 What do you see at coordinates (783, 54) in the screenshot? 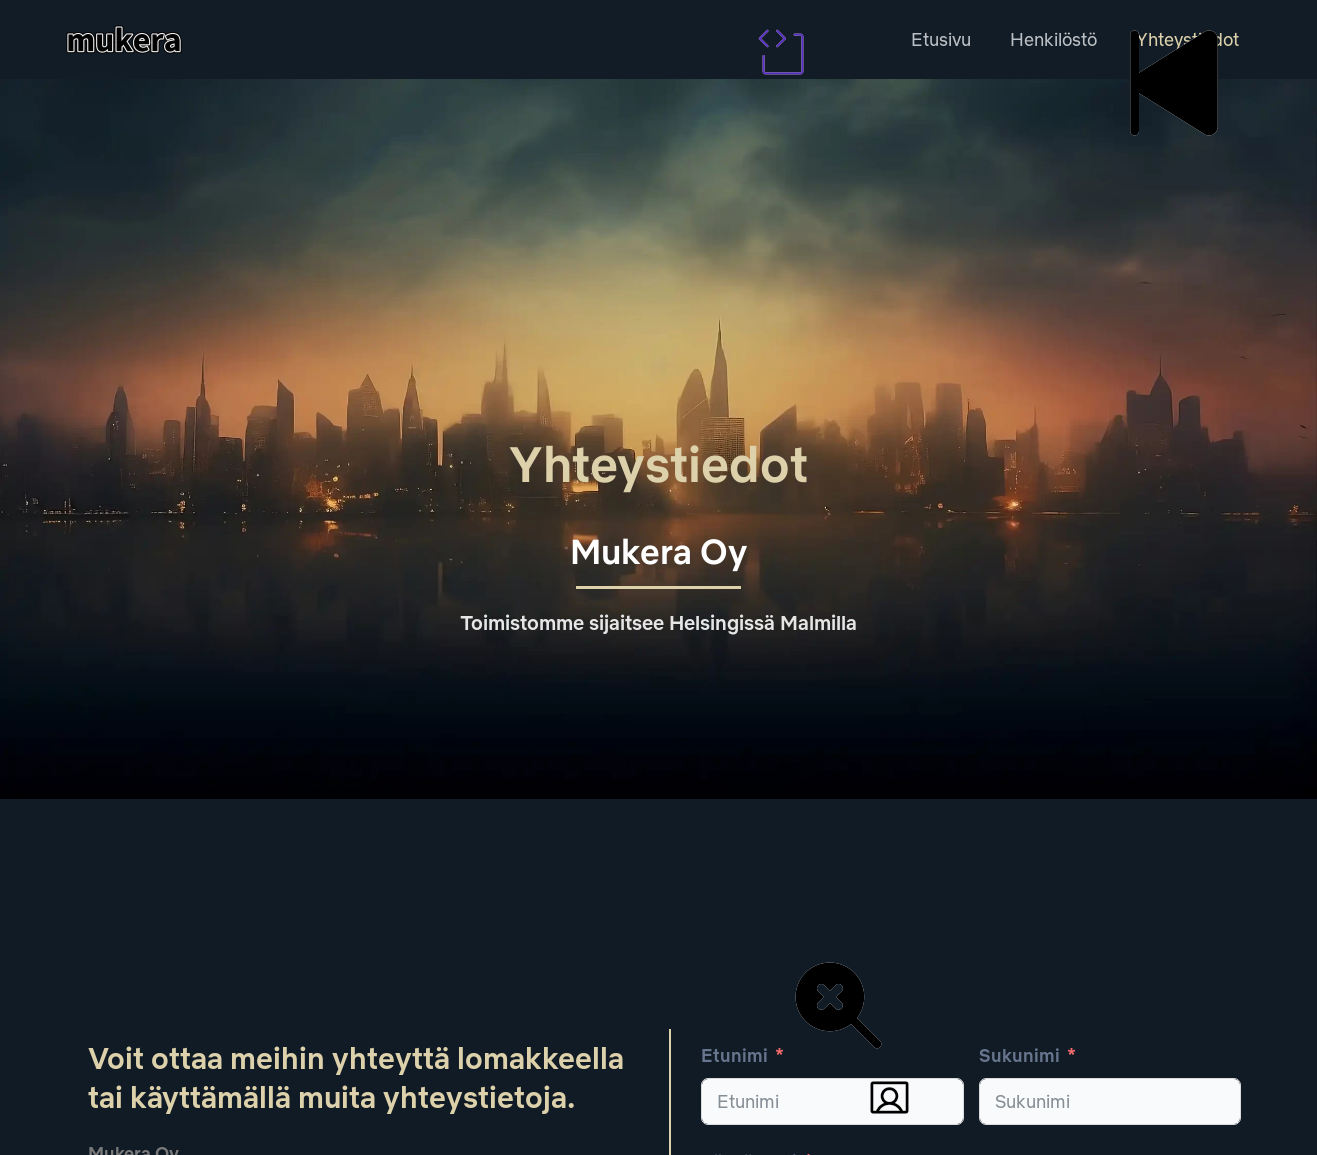
I see `insert a code block or snippet` at bounding box center [783, 54].